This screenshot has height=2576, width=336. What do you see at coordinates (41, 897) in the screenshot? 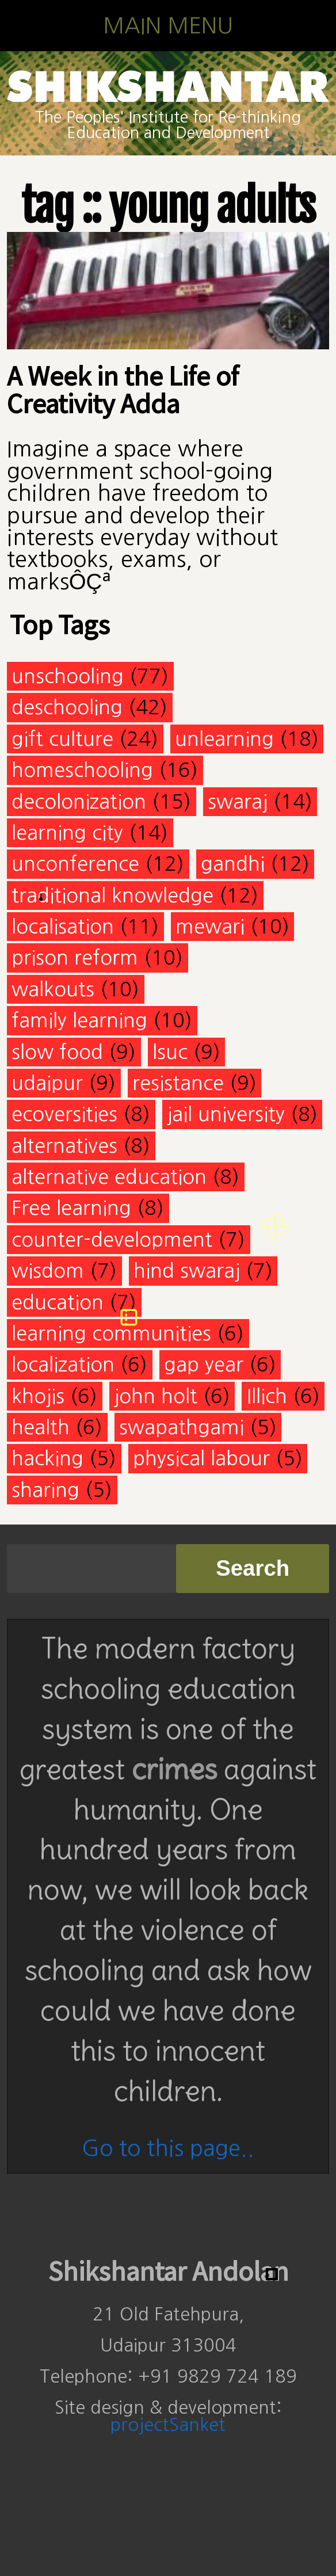
I see `adjust temperature settings` at bounding box center [41, 897].